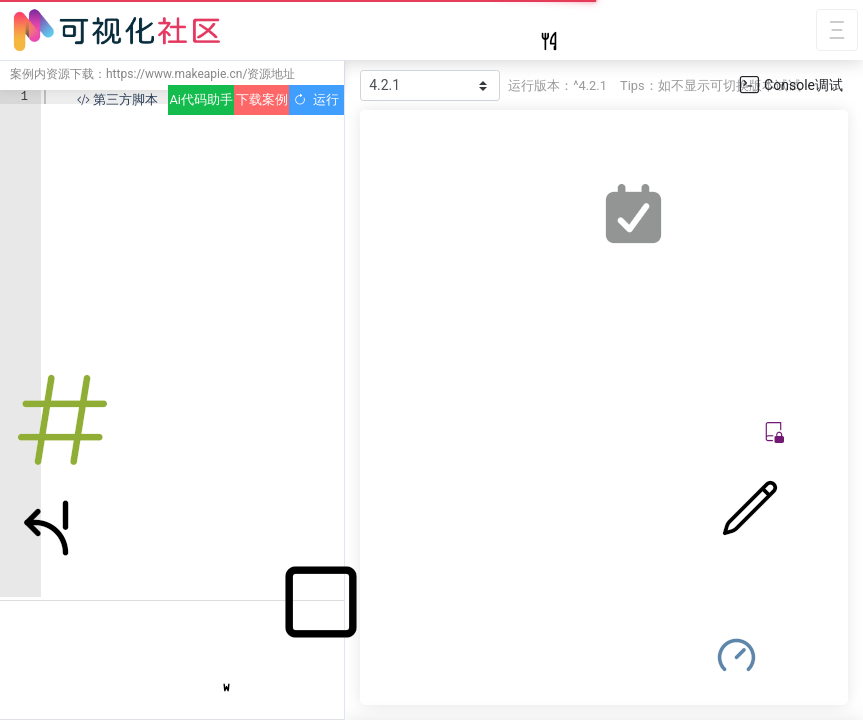 Image resolution: width=863 pixels, height=720 pixels. I want to click on edit content or text, so click(750, 508).